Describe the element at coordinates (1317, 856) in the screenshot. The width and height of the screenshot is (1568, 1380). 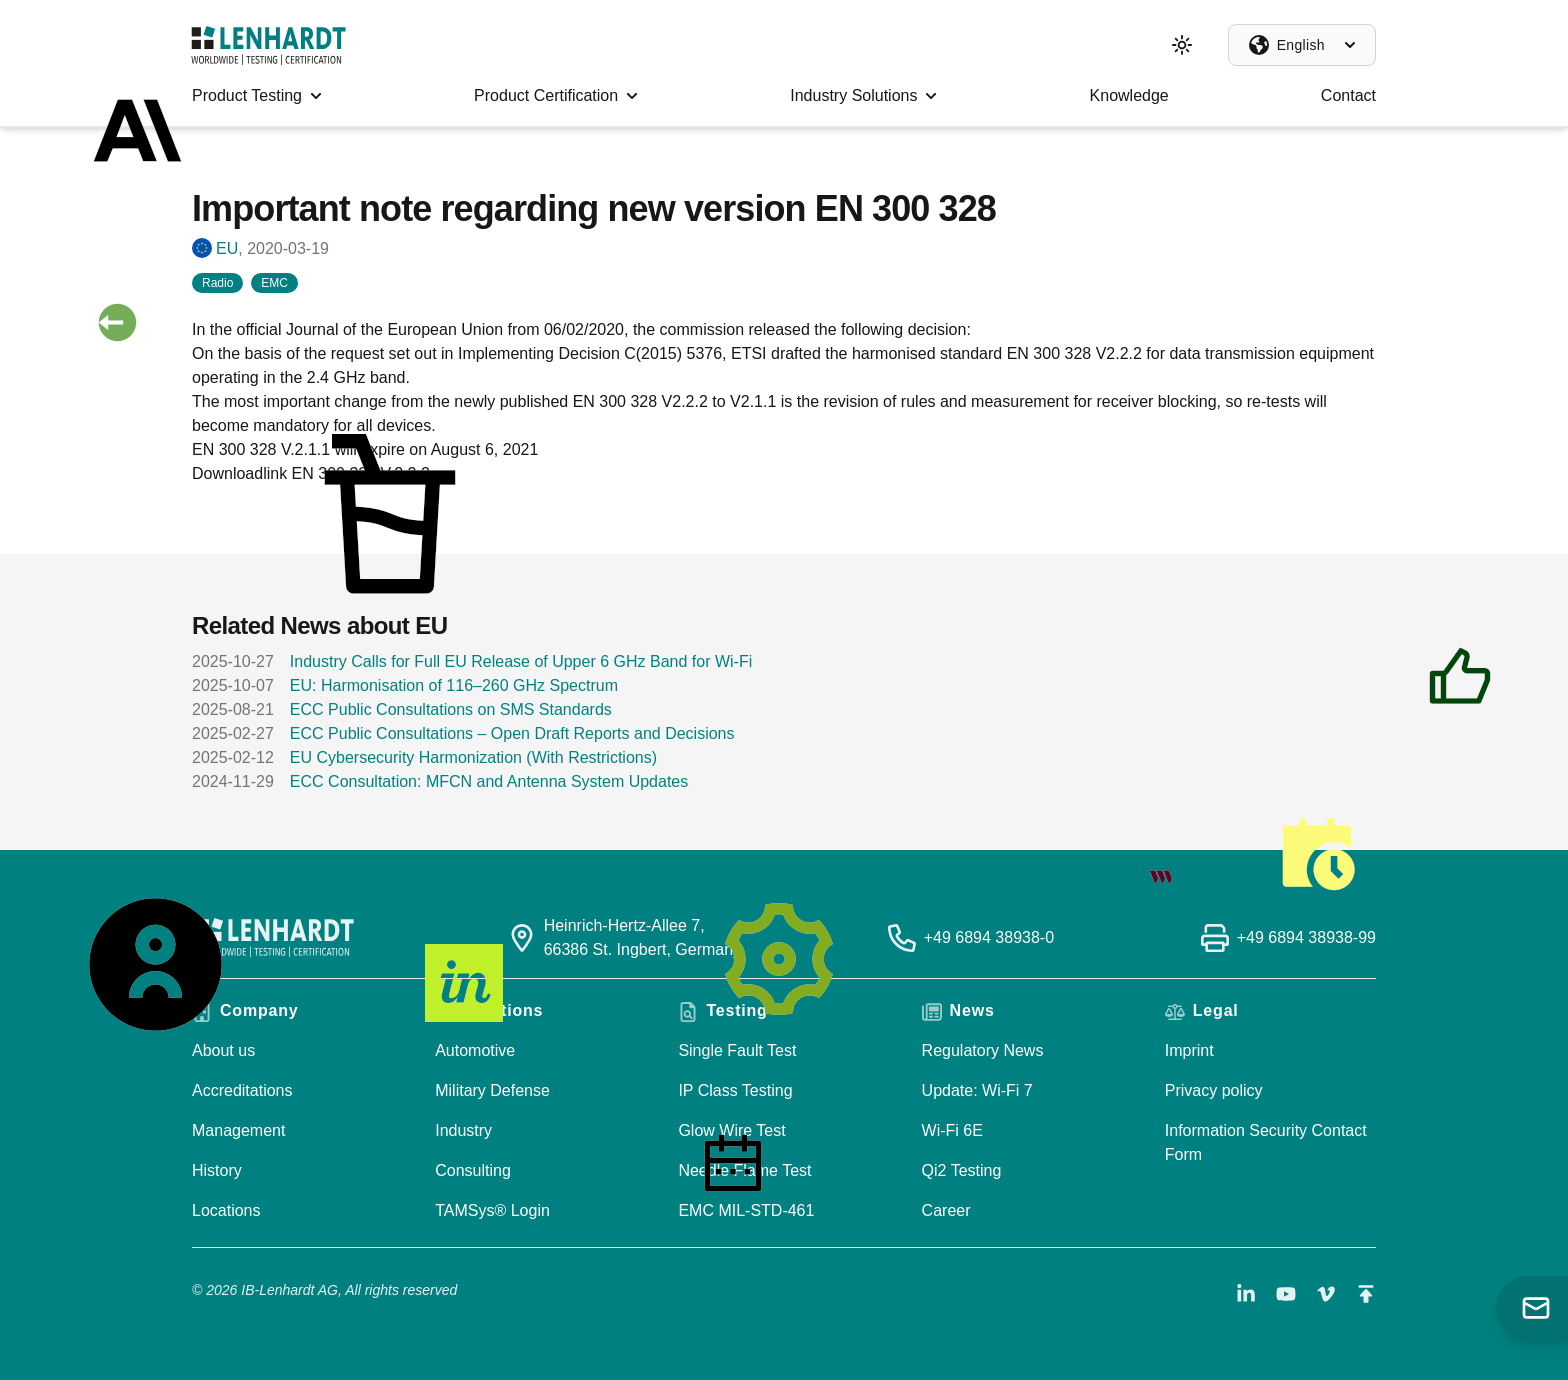
I see `view scheduled events or appointments` at that location.